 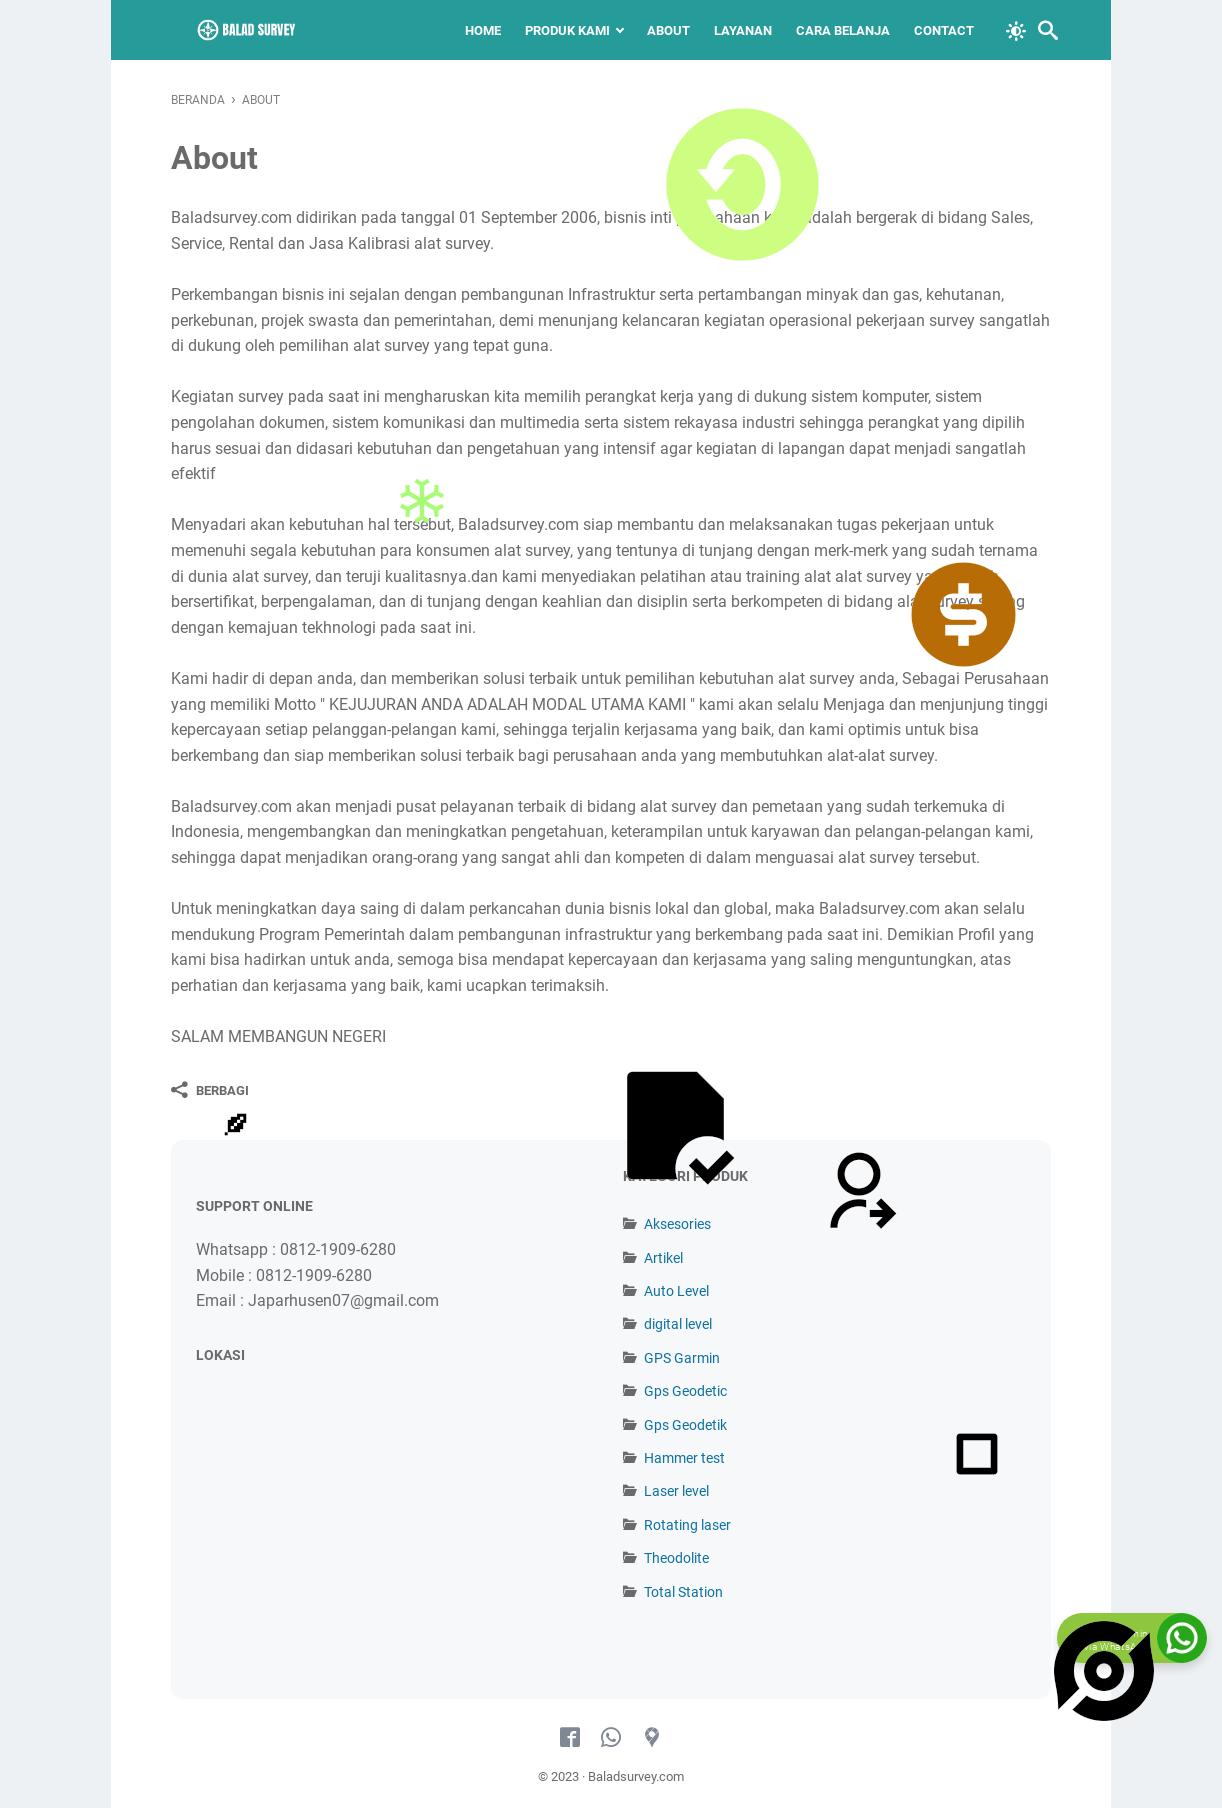 What do you see at coordinates (235, 1124) in the screenshot?
I see `mintbit brand logo` at bounding box center [235, 1124].